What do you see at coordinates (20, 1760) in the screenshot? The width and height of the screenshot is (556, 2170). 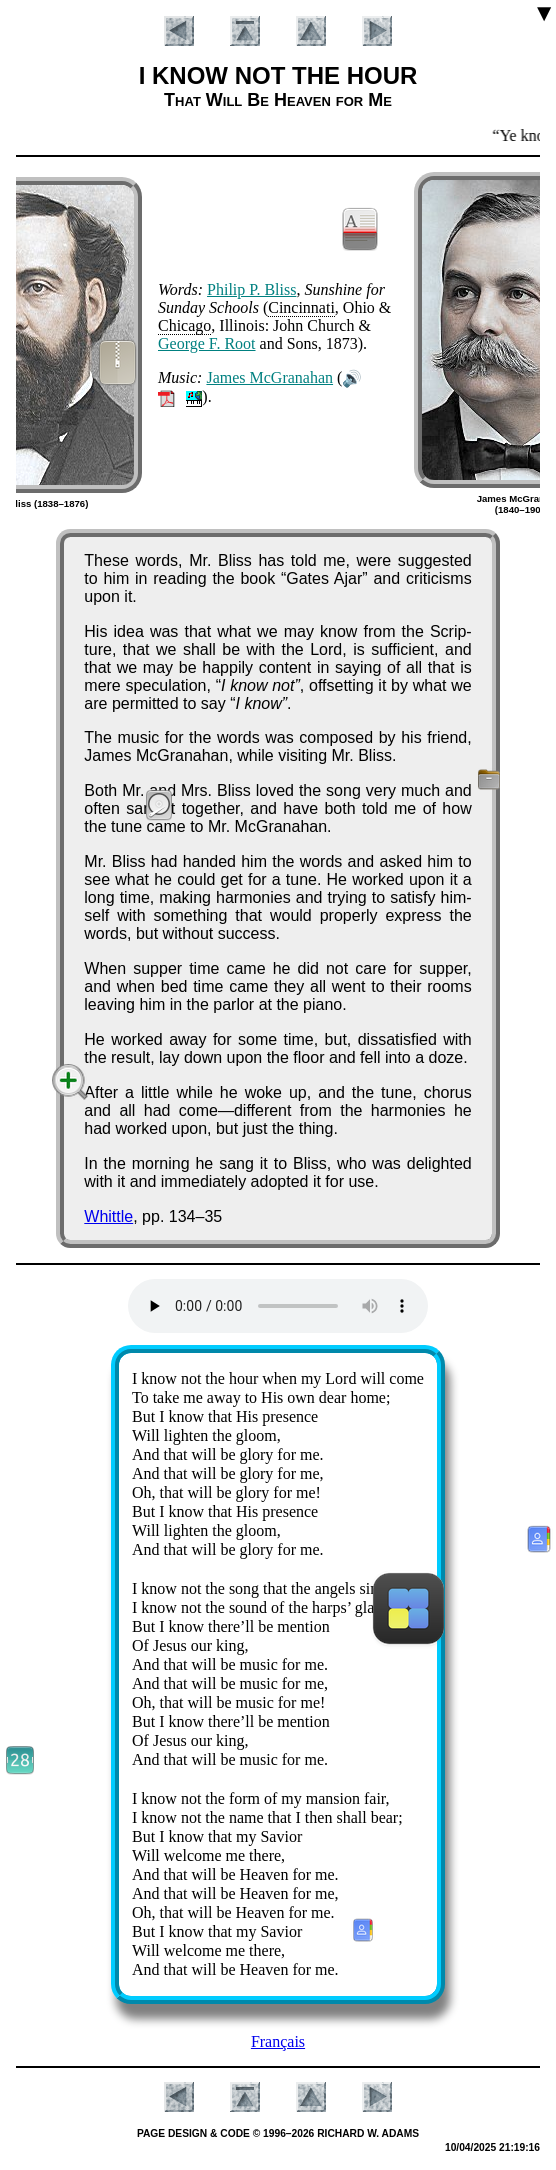 I see `open the calendar app` at bounding box center [20, 1760].